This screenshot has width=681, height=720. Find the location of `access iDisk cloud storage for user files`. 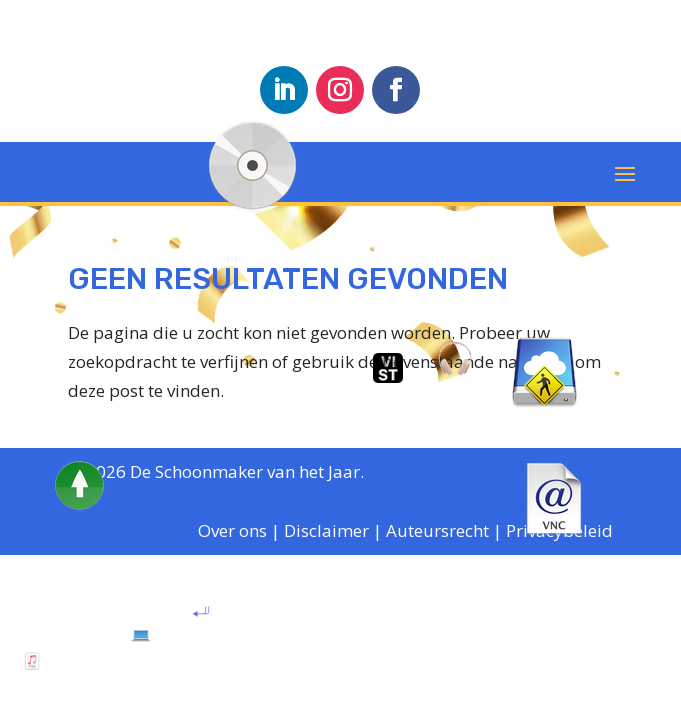

access iDisk cloud storage for user files is located at coordinates (544, 372).